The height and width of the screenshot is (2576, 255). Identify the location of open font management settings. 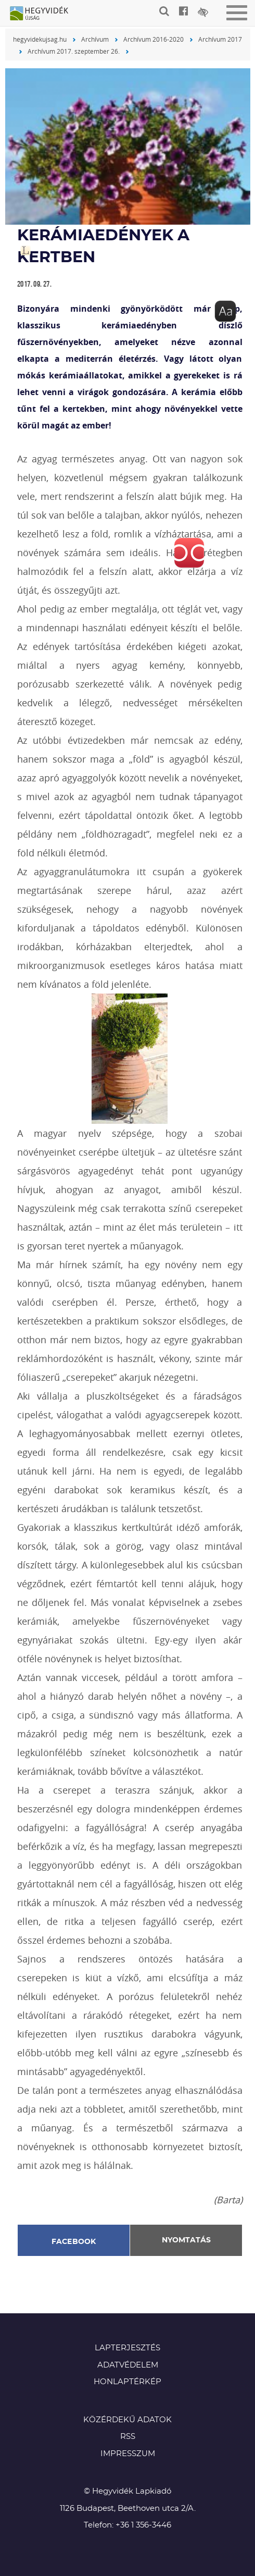
(225, 311).